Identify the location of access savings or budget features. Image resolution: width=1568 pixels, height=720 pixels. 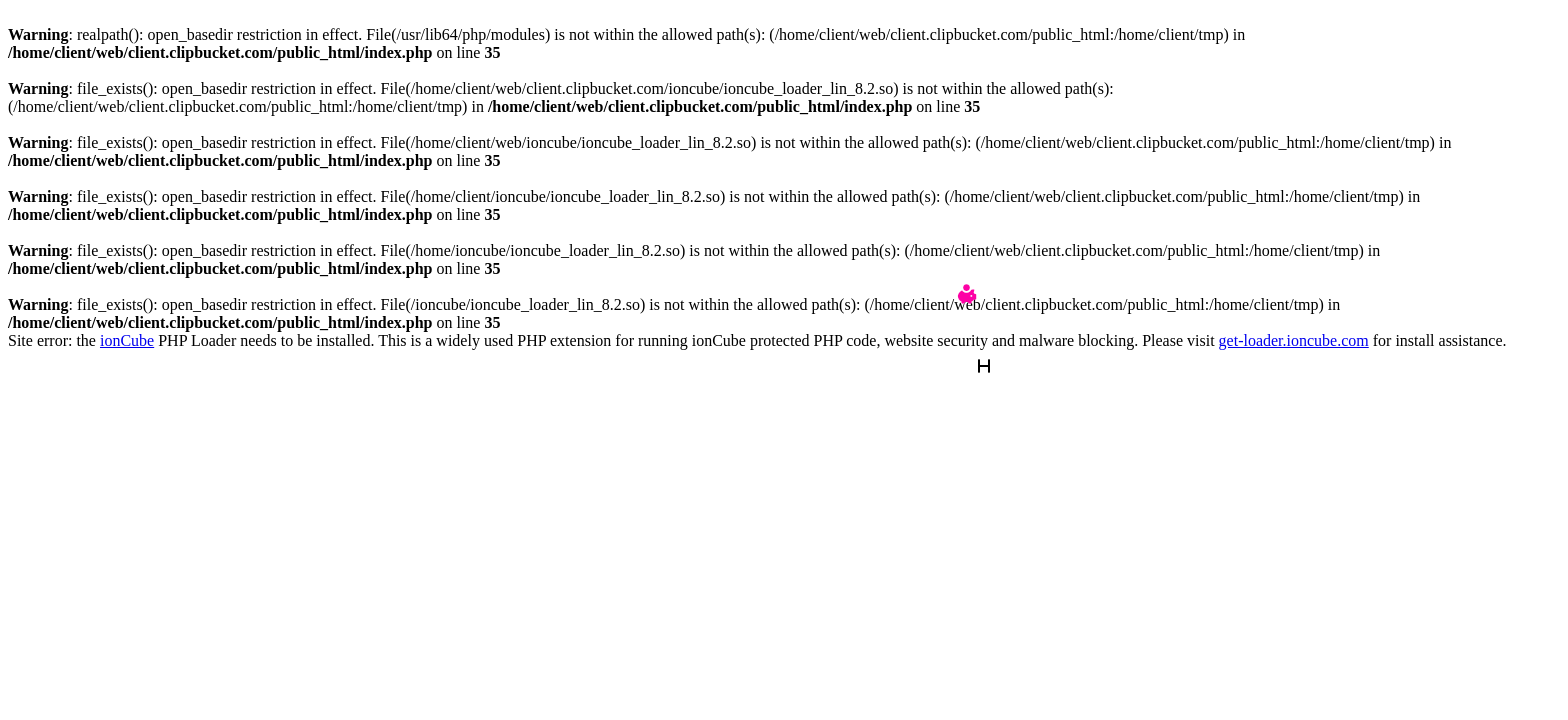
(966, 294).